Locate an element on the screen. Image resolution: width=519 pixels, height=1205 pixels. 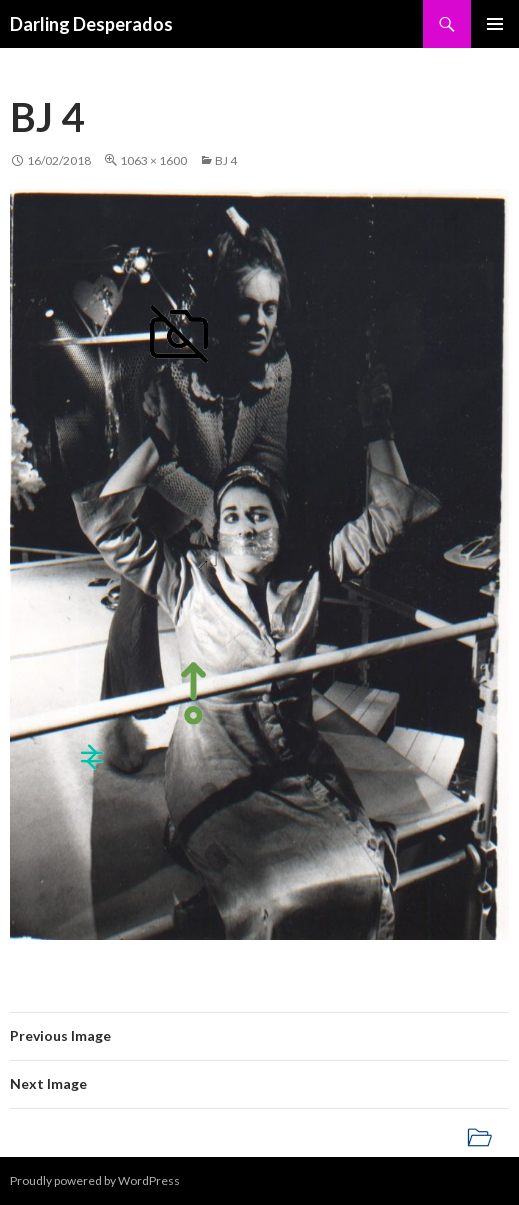
open folder to view contents is located at coordinates (479, 1137).